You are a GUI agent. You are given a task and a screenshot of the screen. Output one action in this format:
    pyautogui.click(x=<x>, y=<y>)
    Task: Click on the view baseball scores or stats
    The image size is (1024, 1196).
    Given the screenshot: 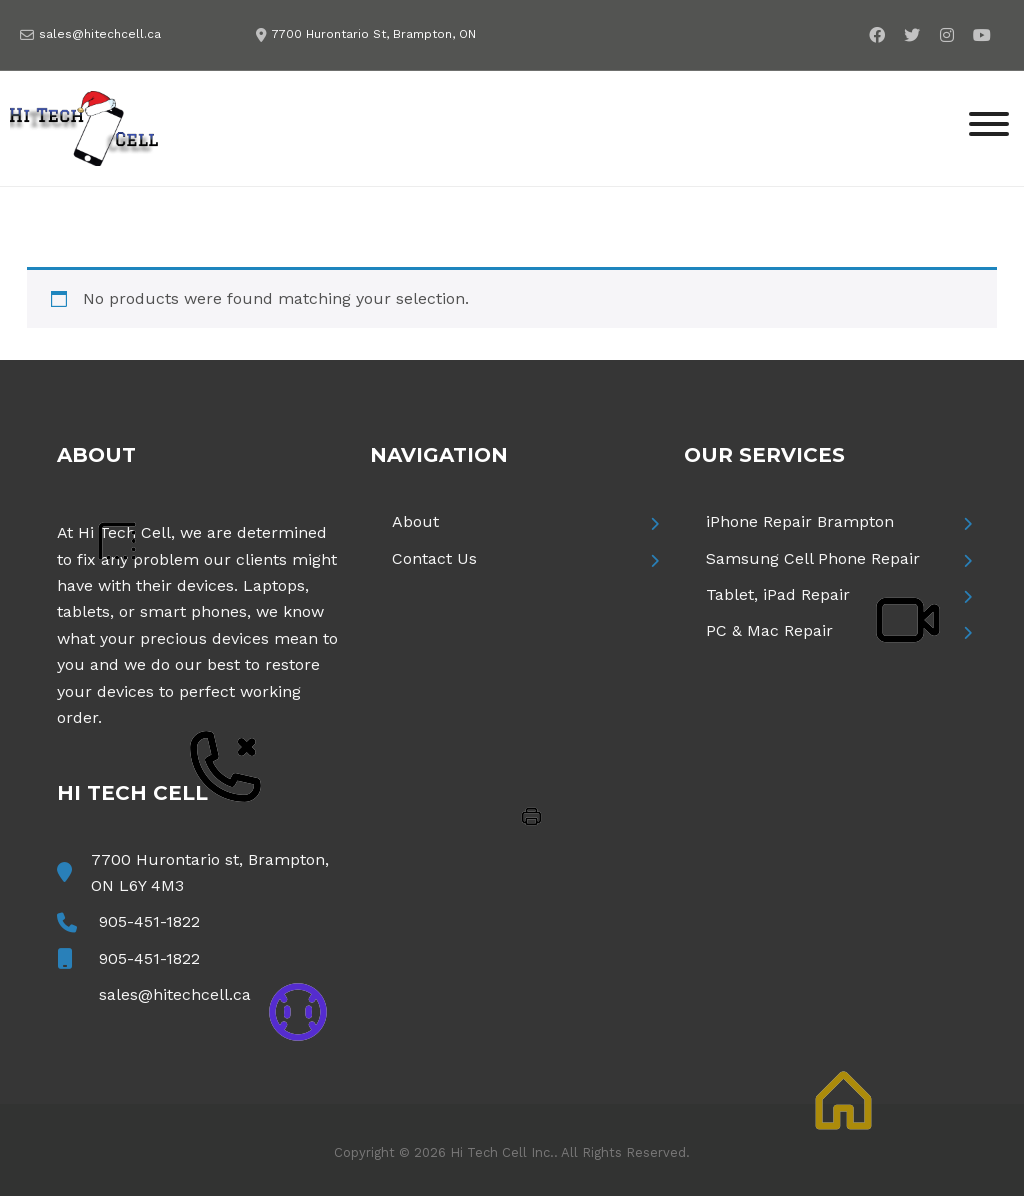 What is the action you would take?
    pyautogui.click(x=298, y=1012)
    